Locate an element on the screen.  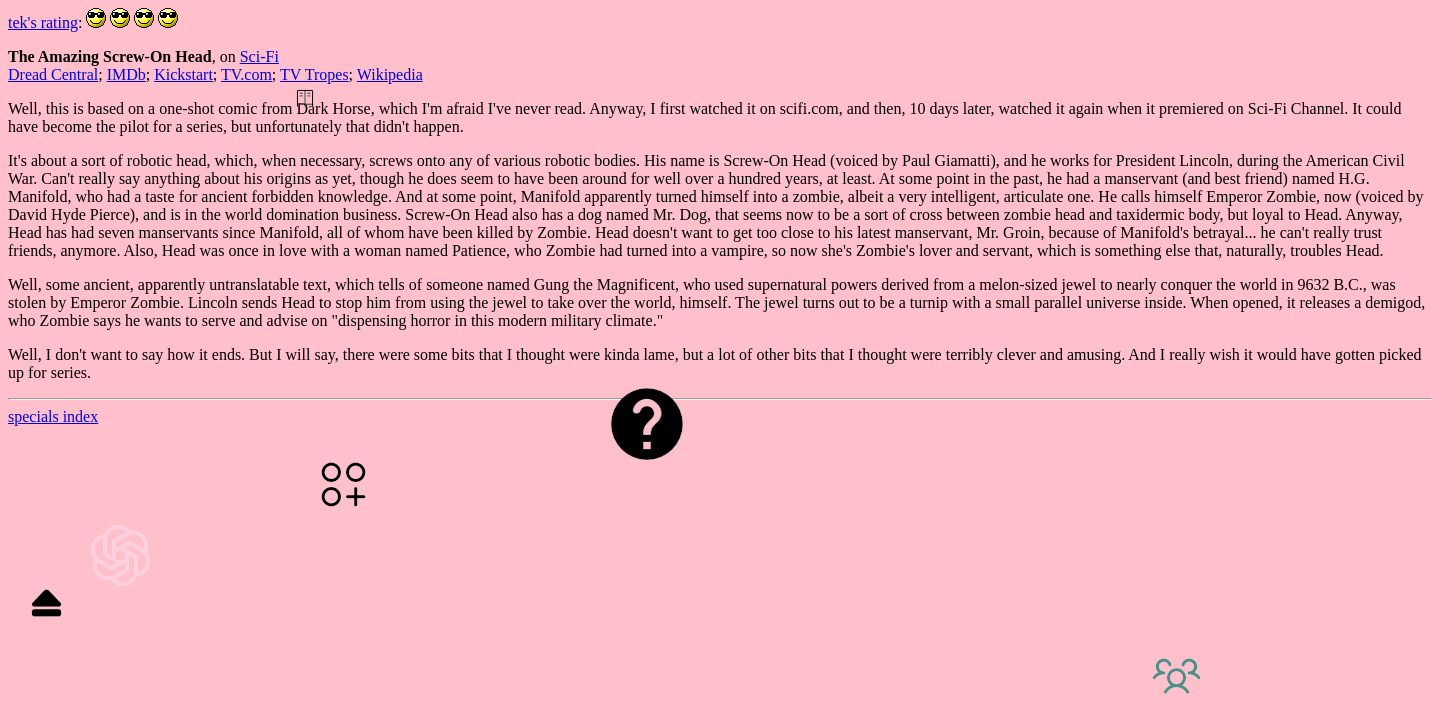
access storage lockers is located at coordinates (305, 98).